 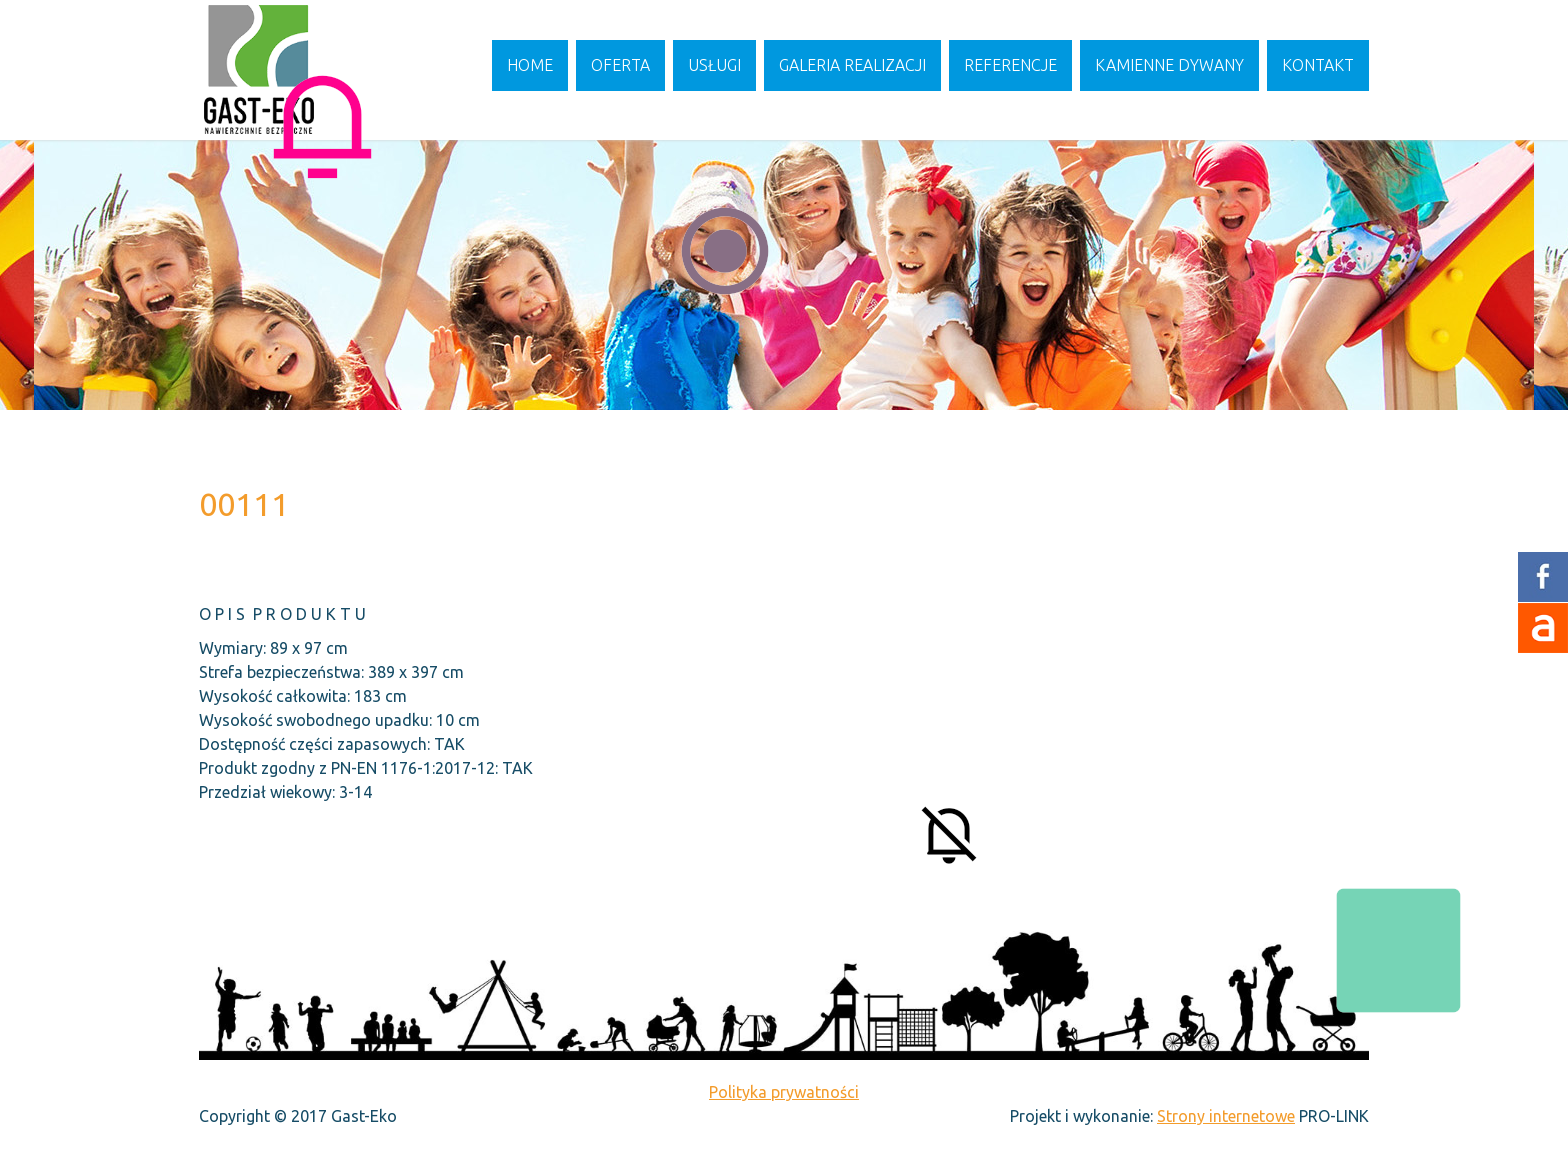 I want to click on notification or alert indicator, so click(x=322, y=124).